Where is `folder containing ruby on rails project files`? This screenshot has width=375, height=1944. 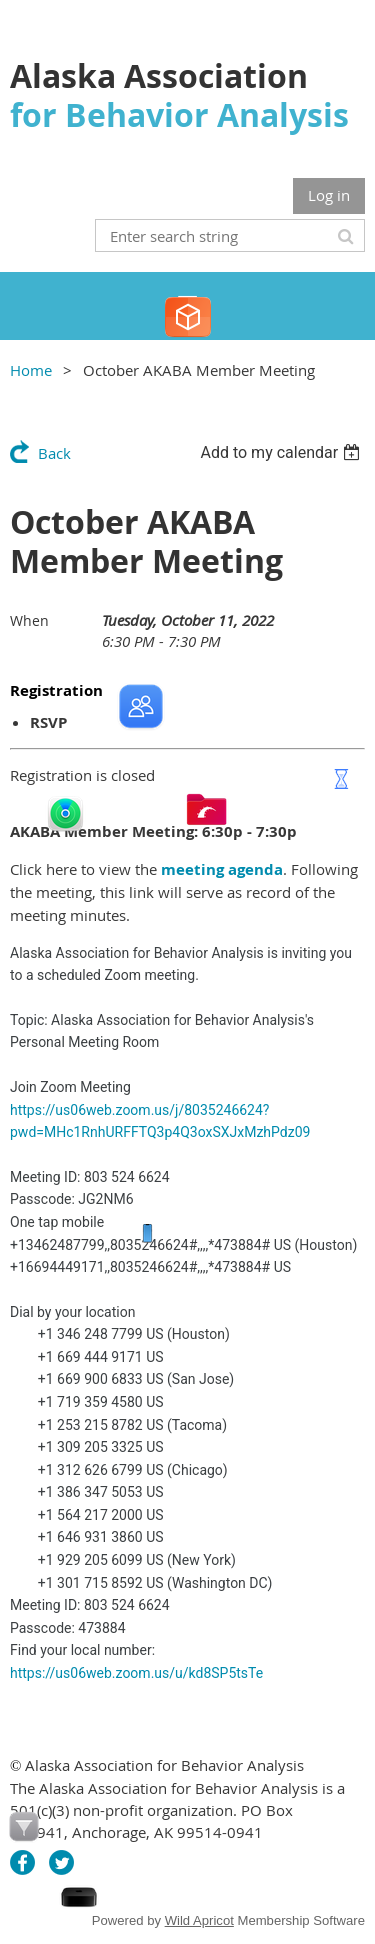 folder containing ruby on rails project files is located at coordinates (206, 810).